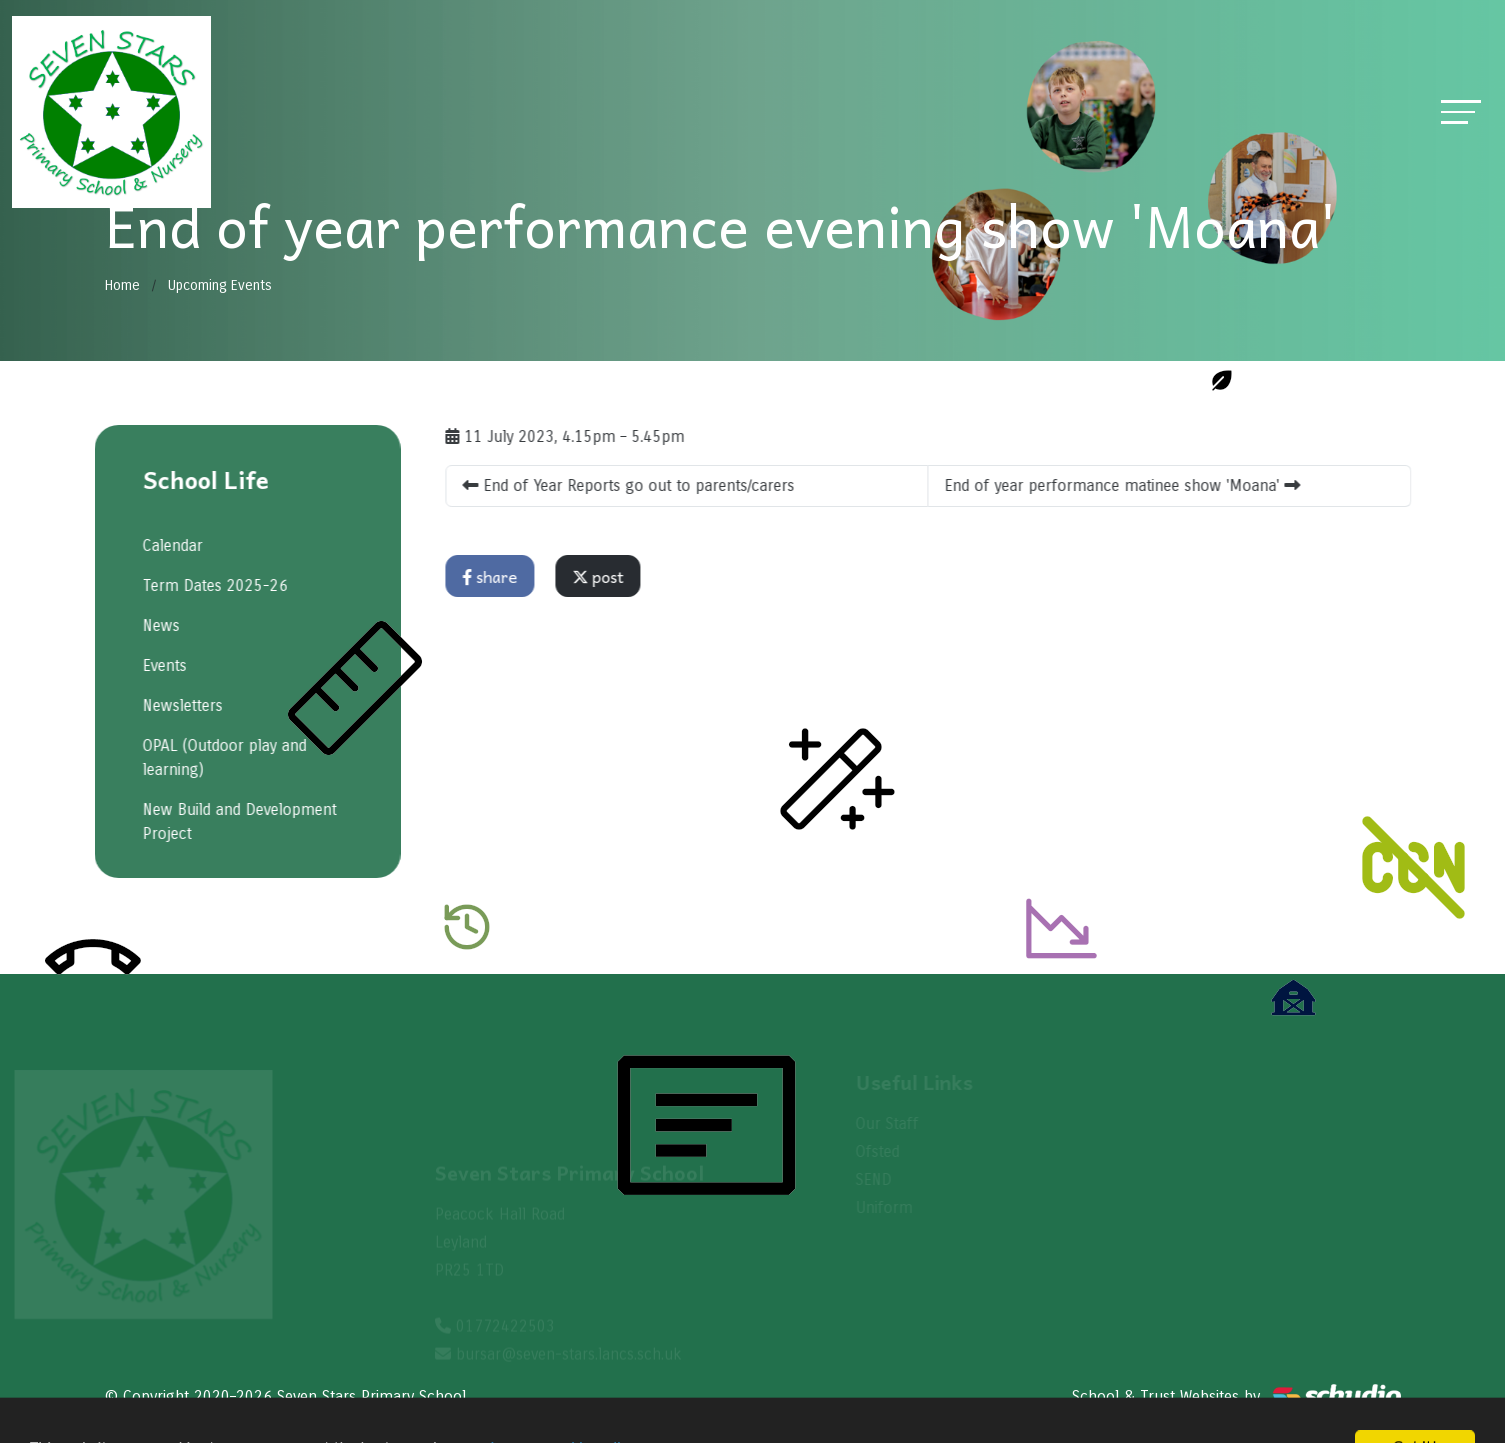  What do you see at coordinates (93, 959) in the screenshot?
I see `end the current phone call` at bounding box center [93, 959].